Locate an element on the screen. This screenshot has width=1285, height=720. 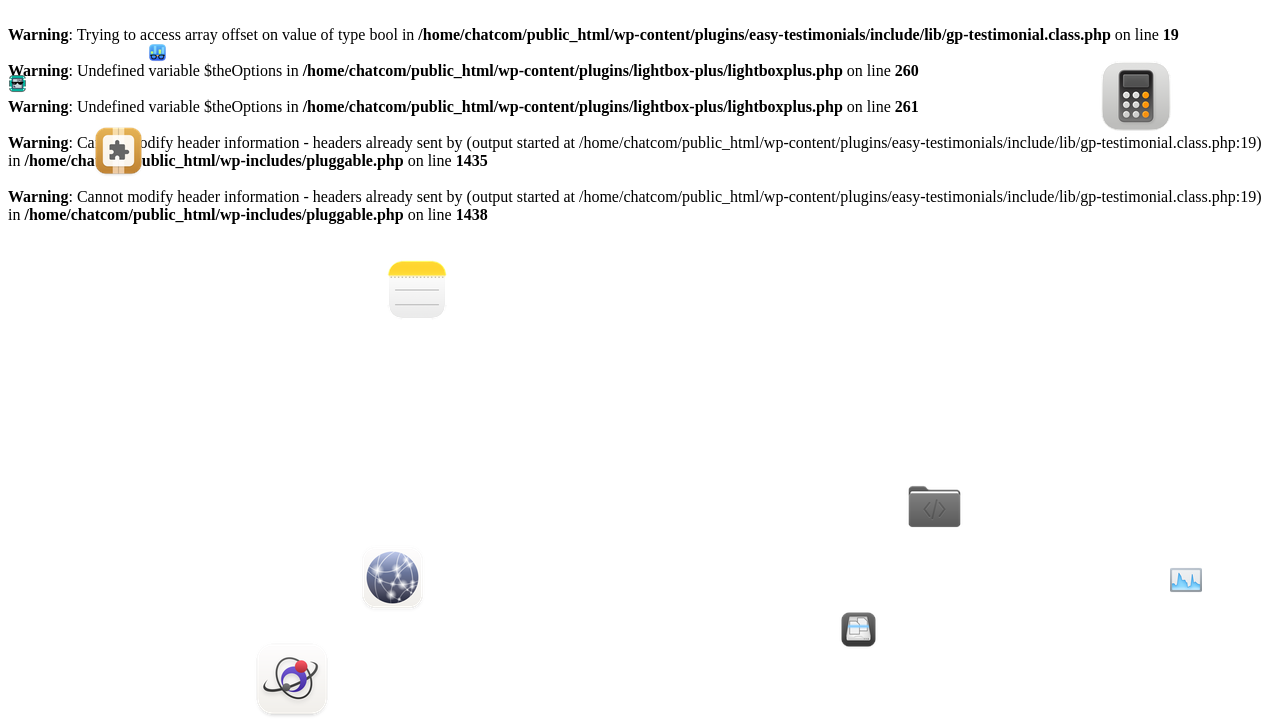
open skanpage document scanning app is located at coordinates (858, 629).